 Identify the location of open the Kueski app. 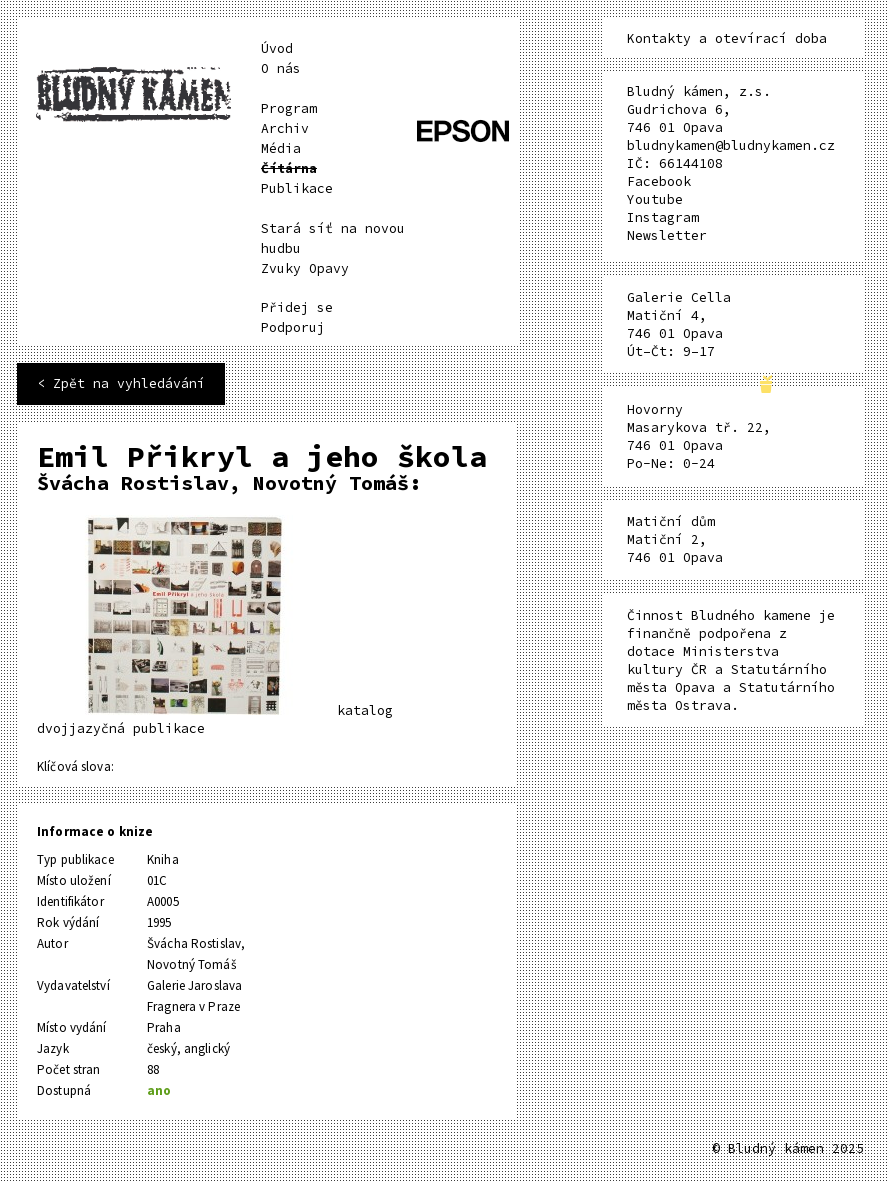
(766, 384).